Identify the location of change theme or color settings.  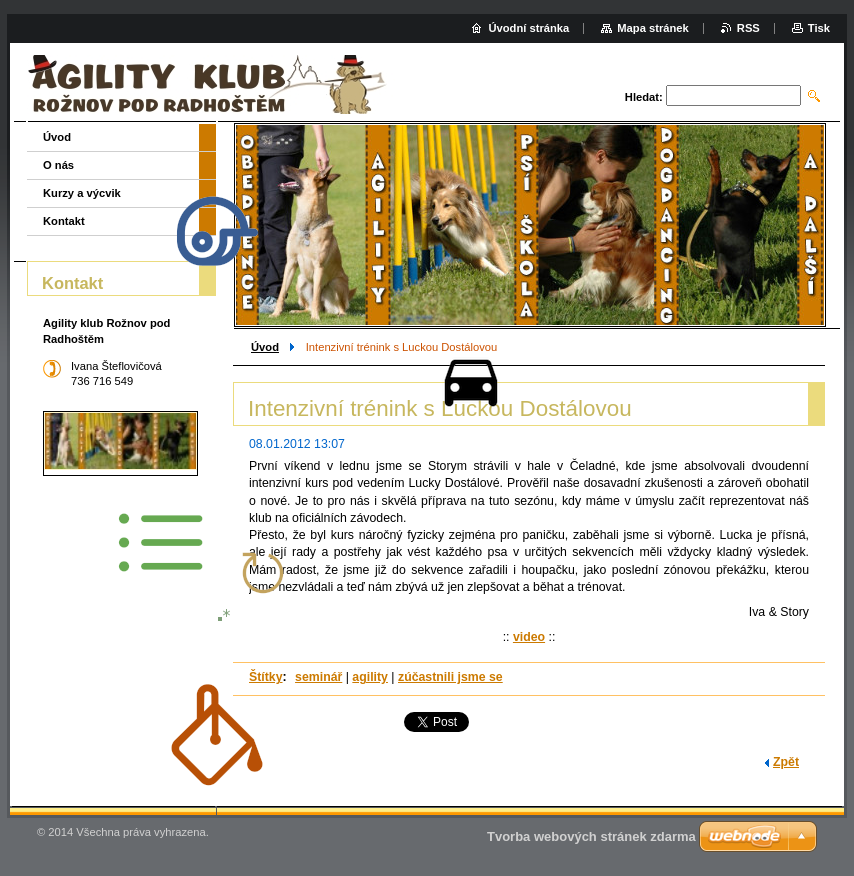
(215, 735).